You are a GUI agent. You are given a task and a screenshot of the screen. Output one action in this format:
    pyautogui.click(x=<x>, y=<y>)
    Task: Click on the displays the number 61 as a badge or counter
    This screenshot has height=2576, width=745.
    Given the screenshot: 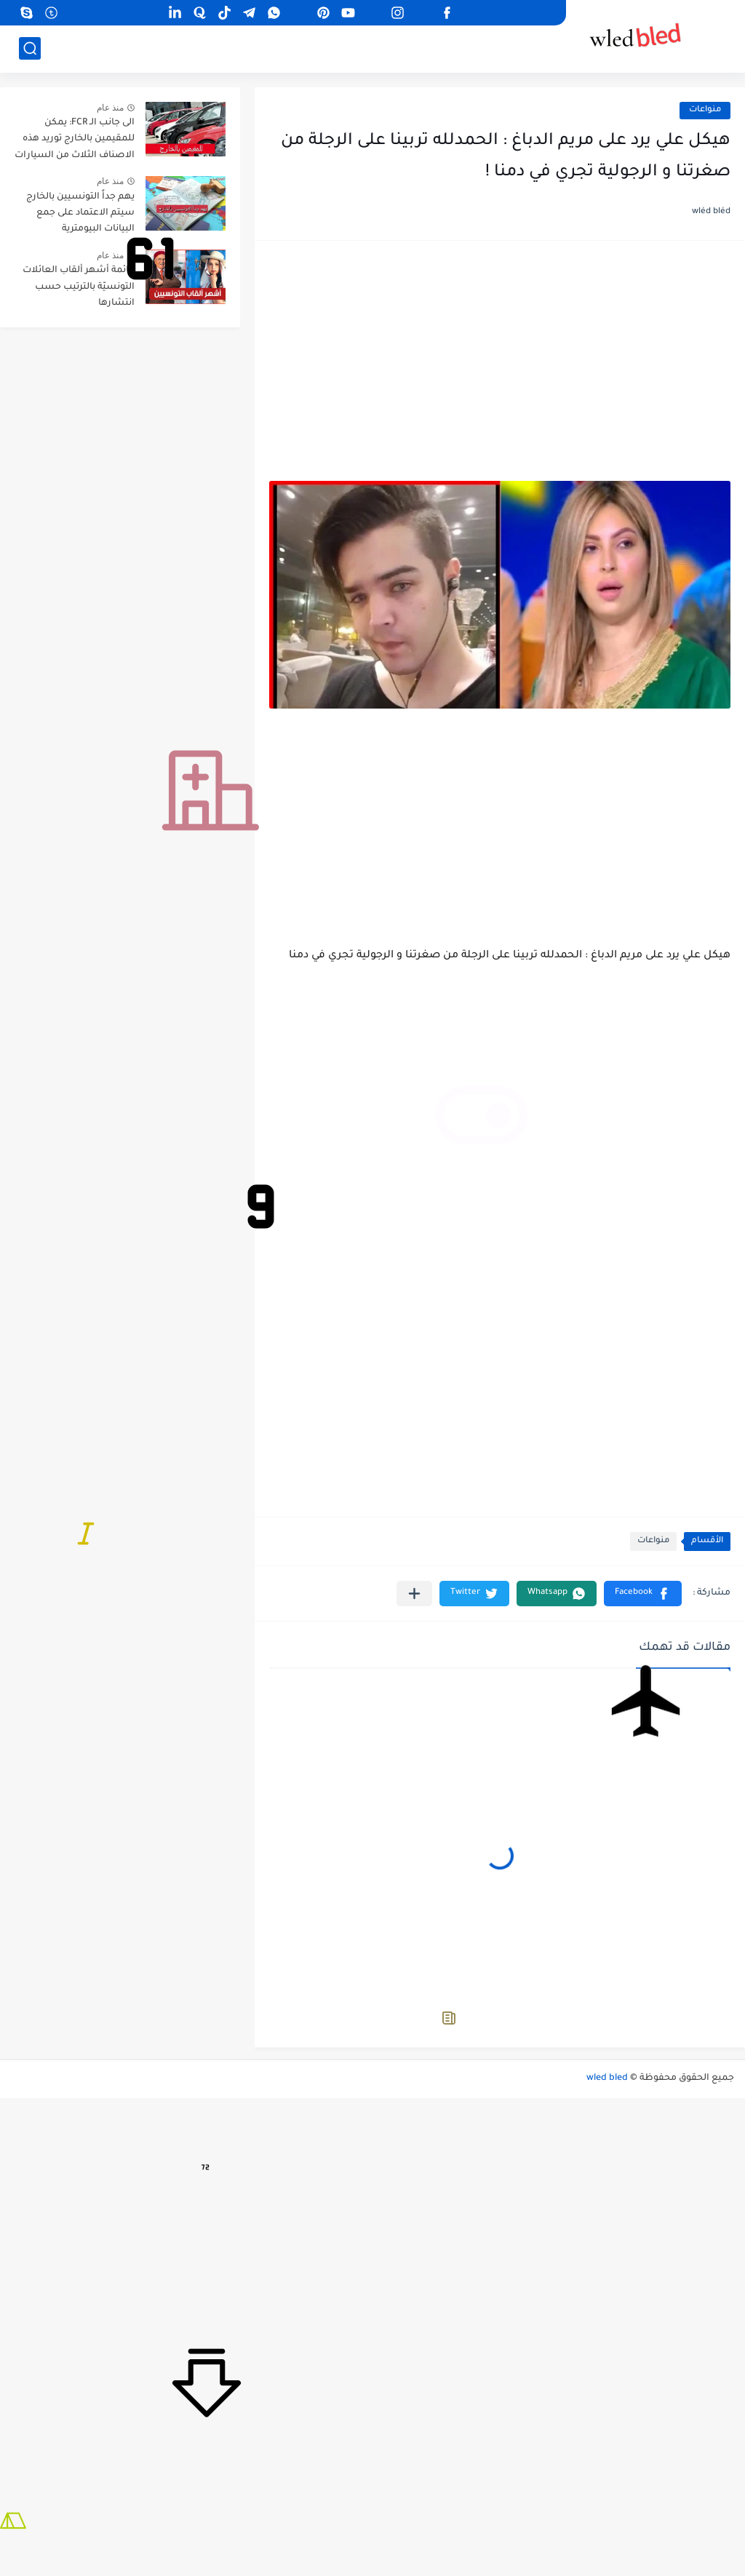 What is the action you would take?
    pyautogui.click(x=152, y=258)
    